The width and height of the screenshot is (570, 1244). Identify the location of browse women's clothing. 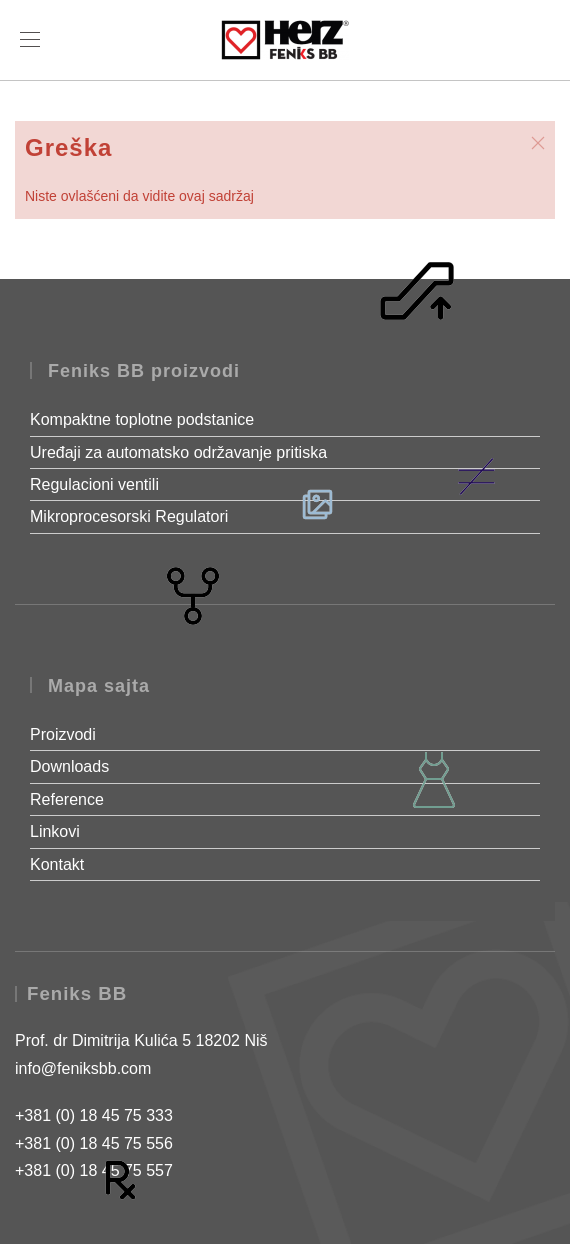
(434, 783).